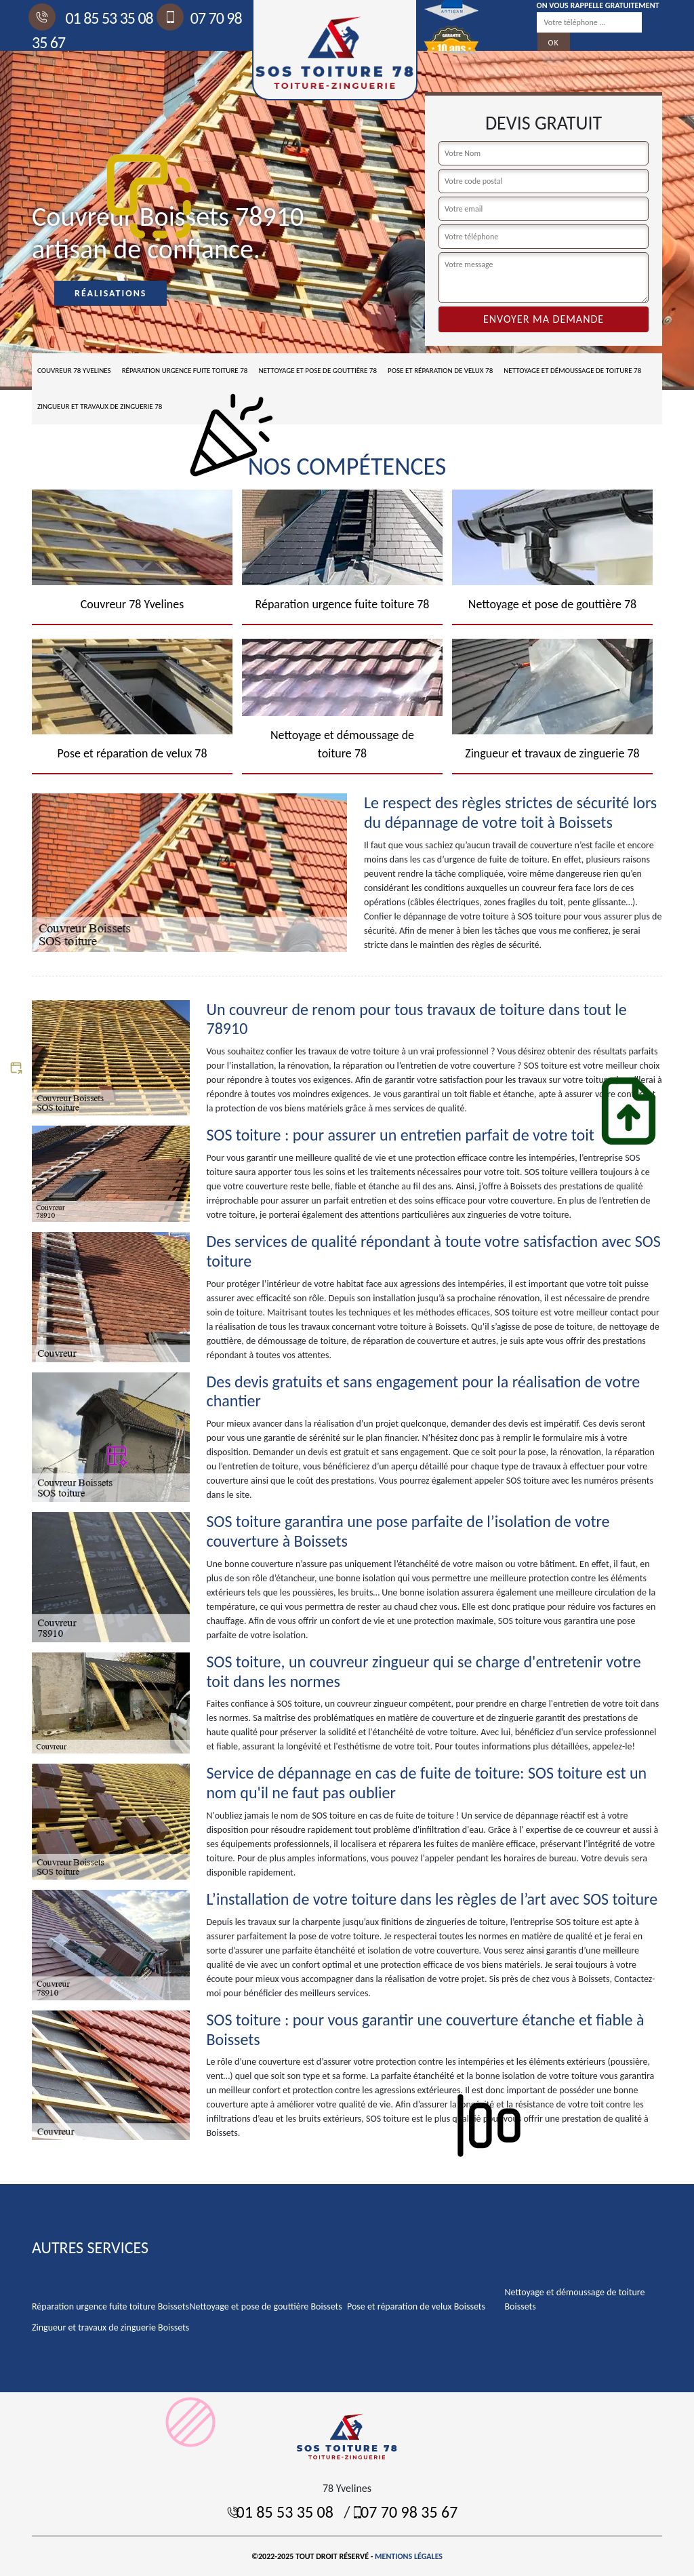 The image size is (694, 2576). What do you see at coordinates (489, 2125) in the screenshot?
I see `align items to the start horizontally` at bounding box center [489, 2125].